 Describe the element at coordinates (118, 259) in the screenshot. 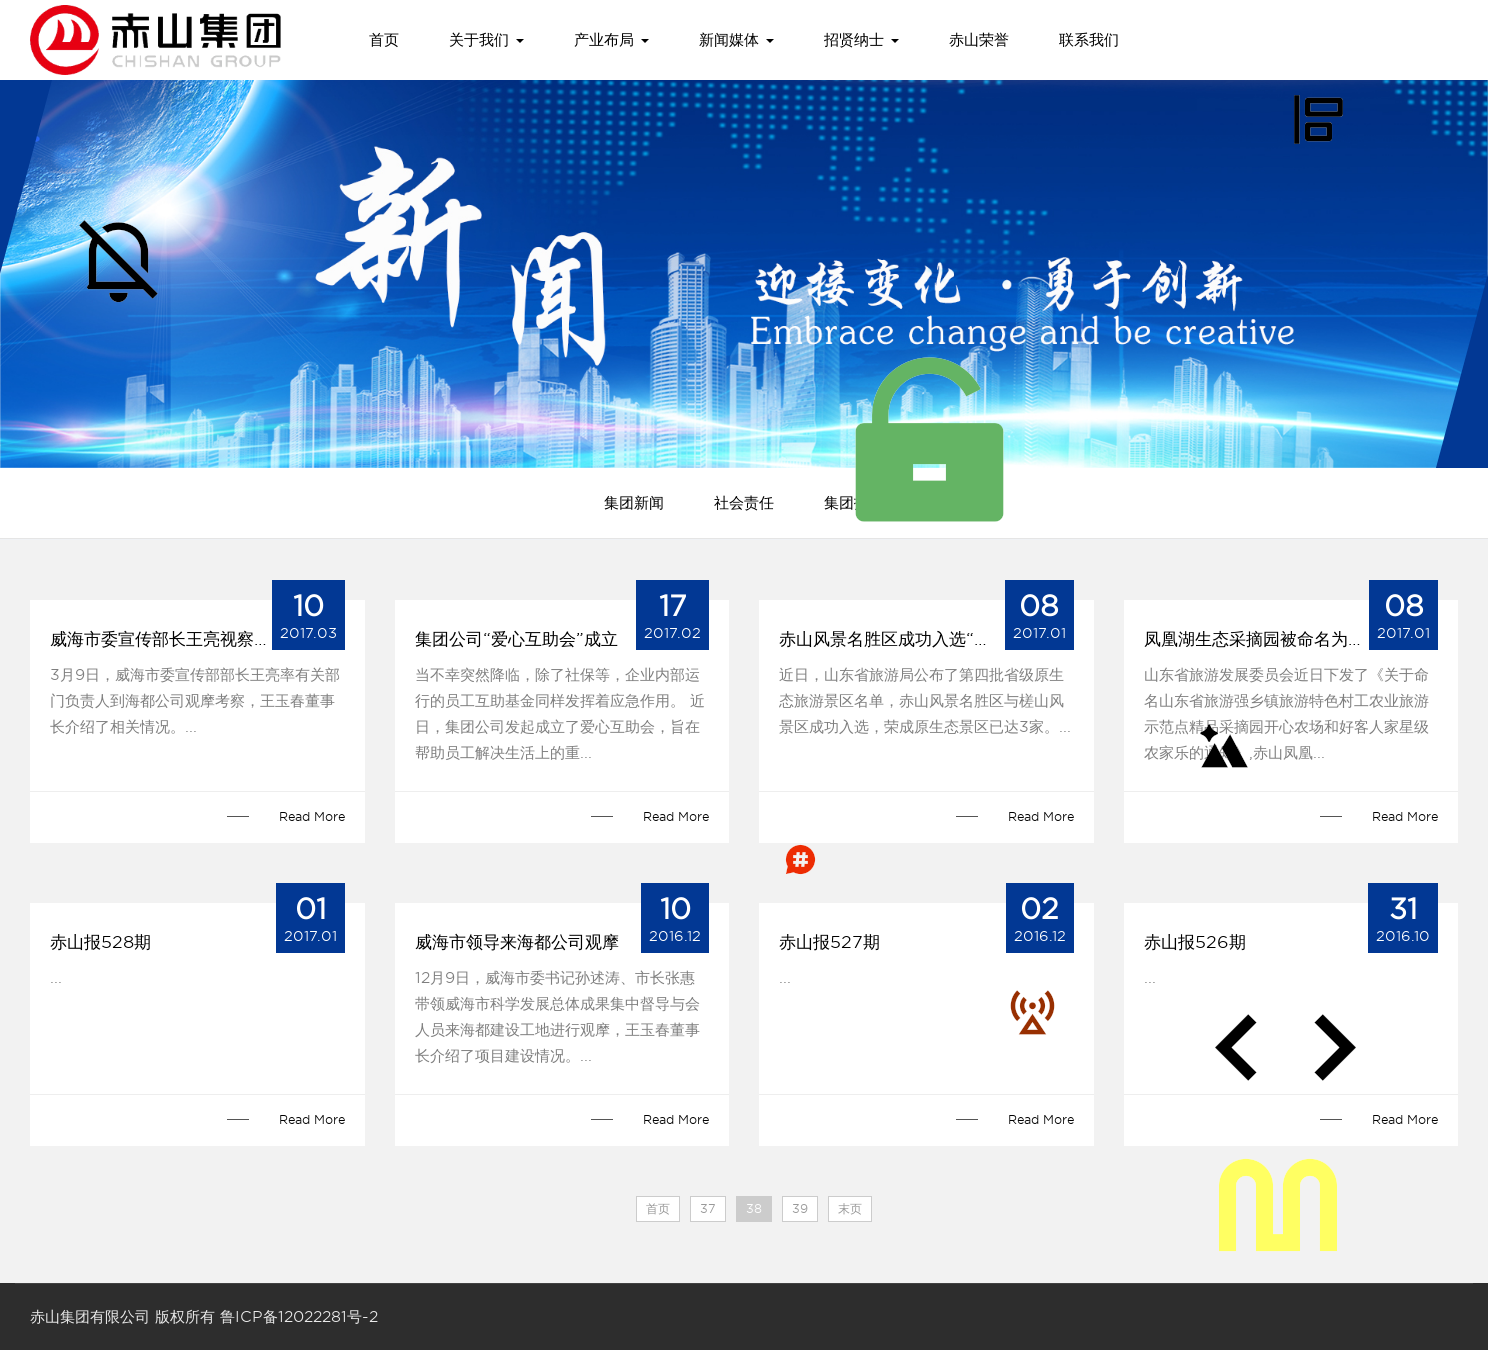

I see `mute notifications` at that location.